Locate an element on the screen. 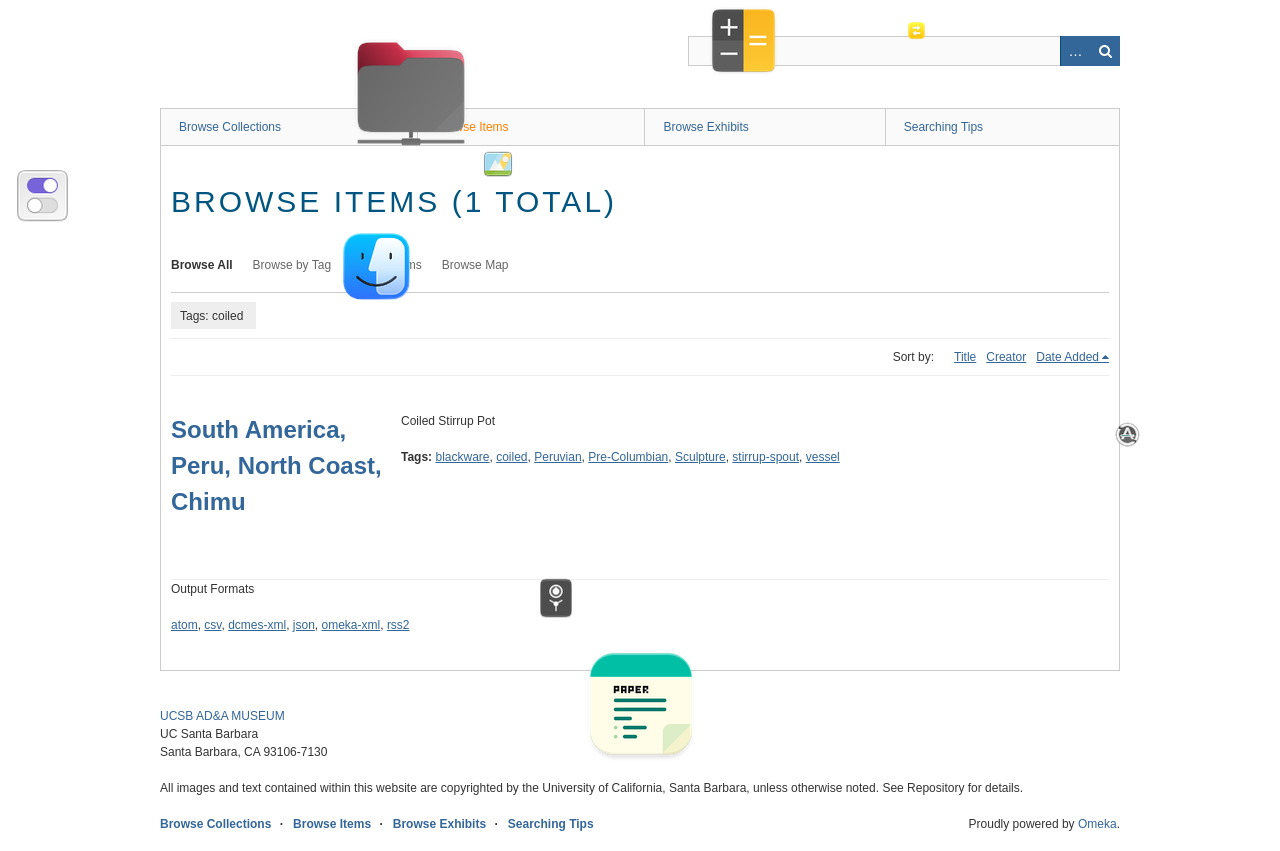 The height and width of the screenshot is (851, 1280). open the calculator app is located at coordinates (743, 40).